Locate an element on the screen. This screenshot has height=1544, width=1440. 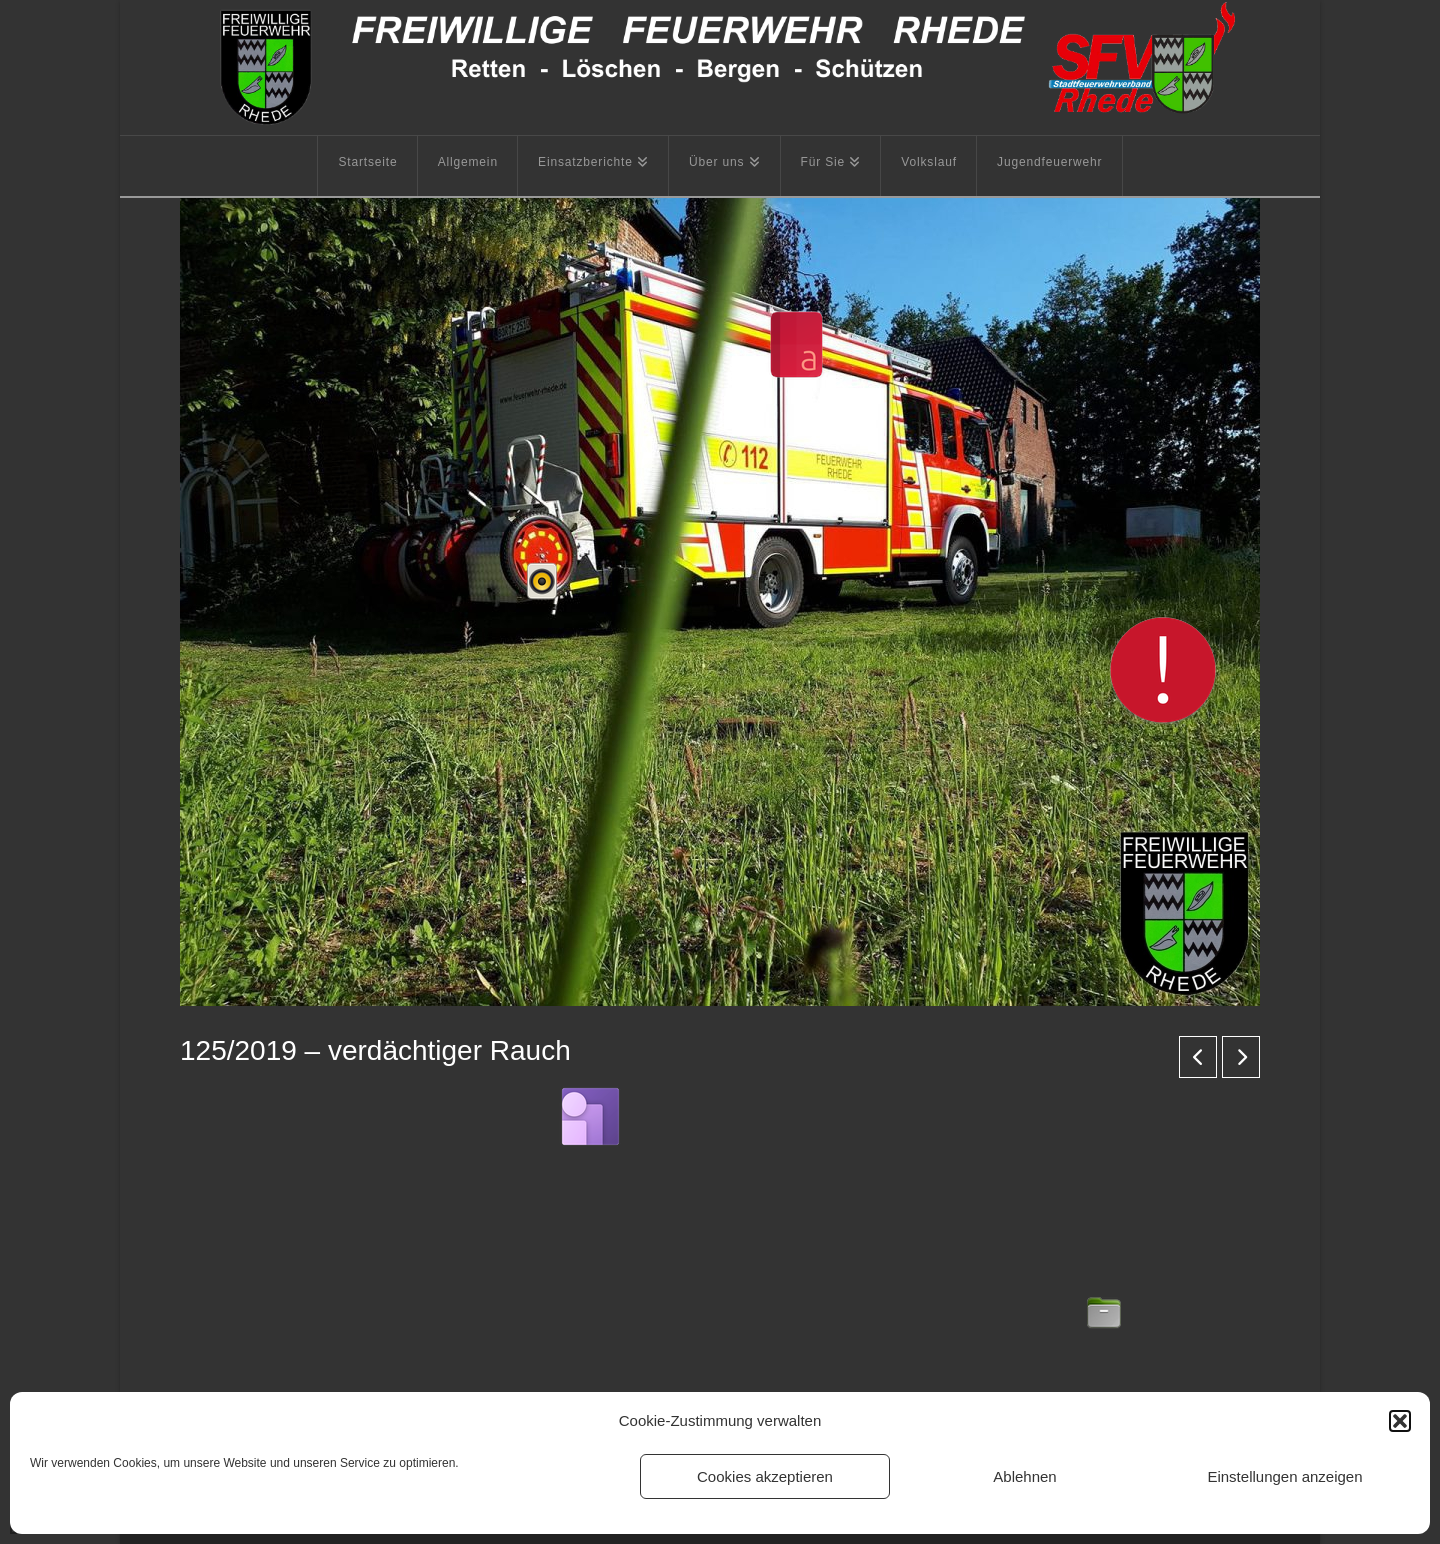
open the dictionary app is located at coordinates (796, 344).